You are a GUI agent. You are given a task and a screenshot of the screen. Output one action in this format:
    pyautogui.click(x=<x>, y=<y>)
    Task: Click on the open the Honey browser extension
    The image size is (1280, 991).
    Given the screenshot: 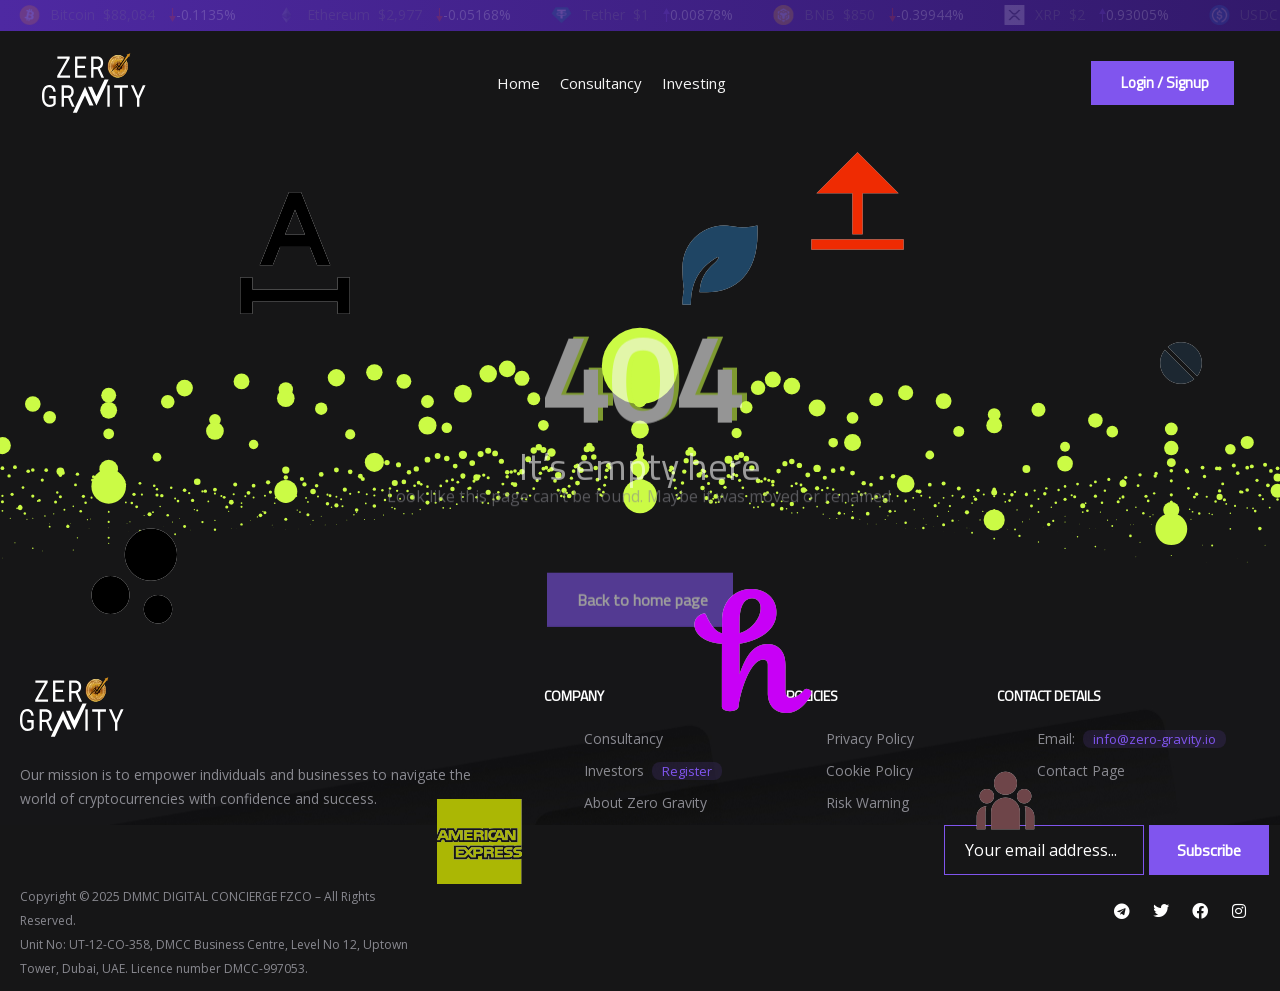 What is the action you would take?
    pyautogui.click(x=753, y=651)
    